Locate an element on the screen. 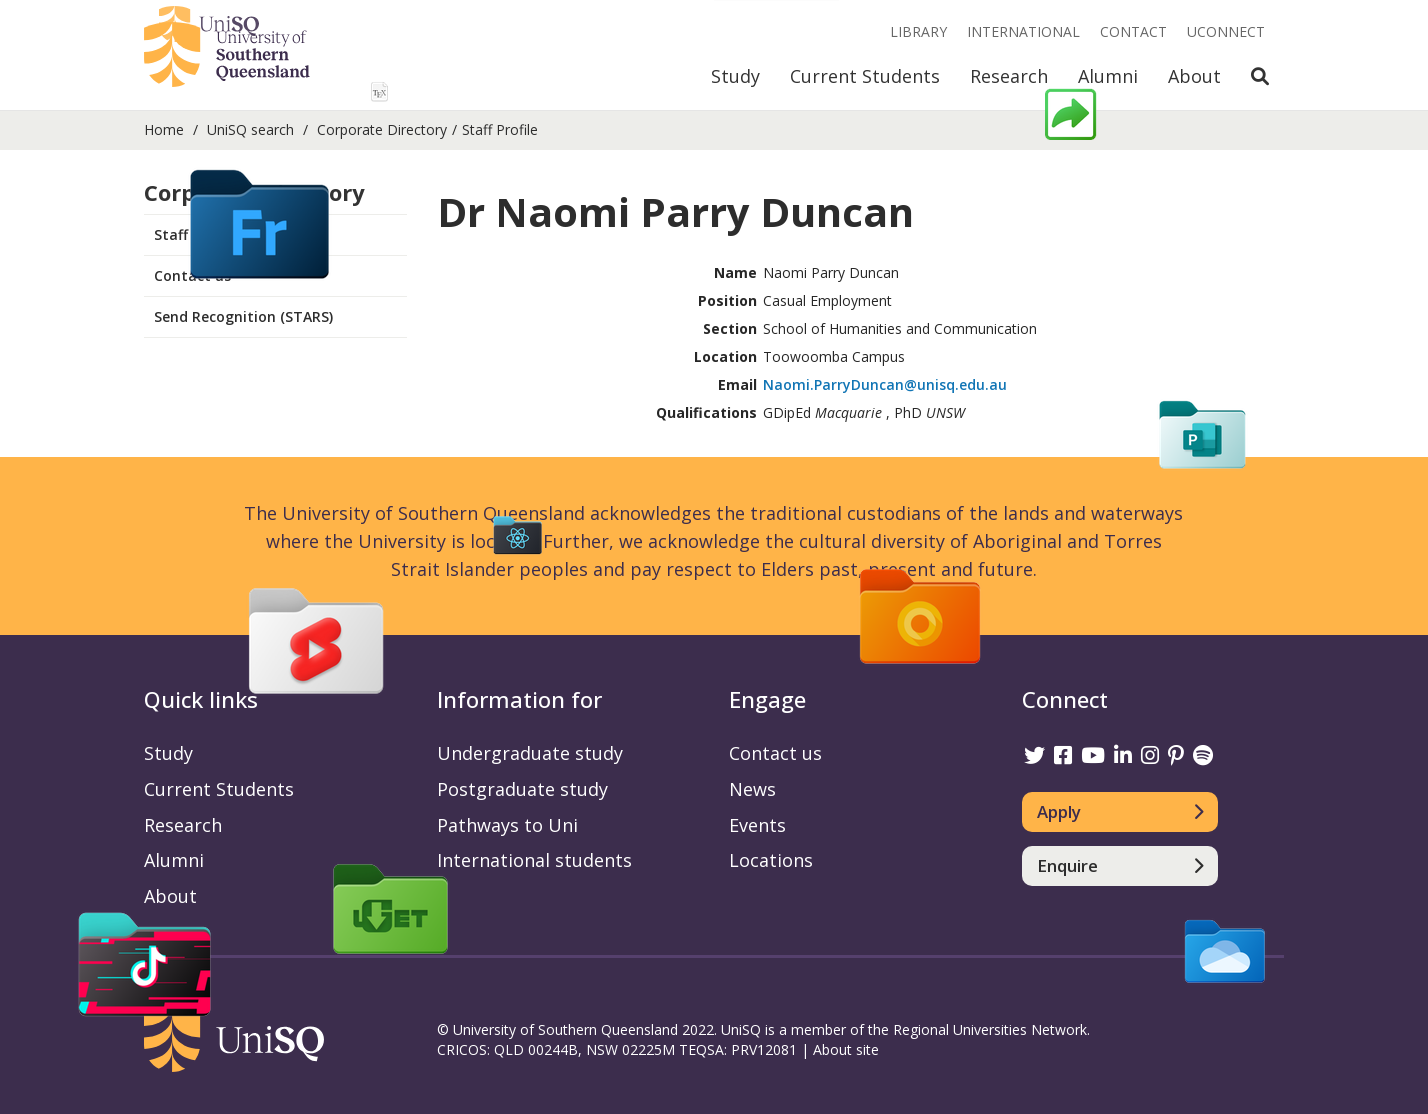 This screenshot has width=1428, height=1114. open folder containing TikTok downloads or saved videos is located at coordinates (144, 968).